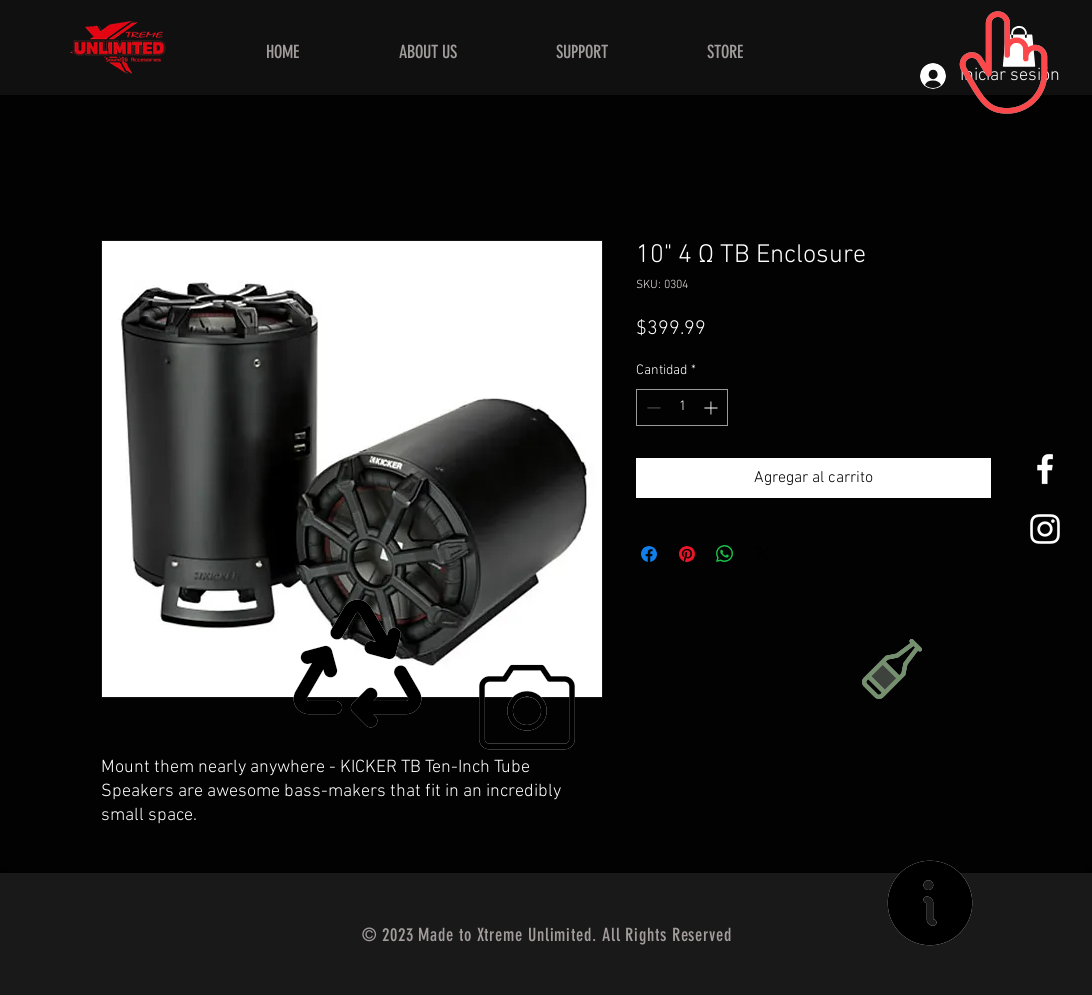 Image resolution: width=1092 pixels, height=995 pixels. What do you see at coordinates (357, 663) in the screenshot?
I see `recycle or move item to trash` at bounding box center [357, 663].